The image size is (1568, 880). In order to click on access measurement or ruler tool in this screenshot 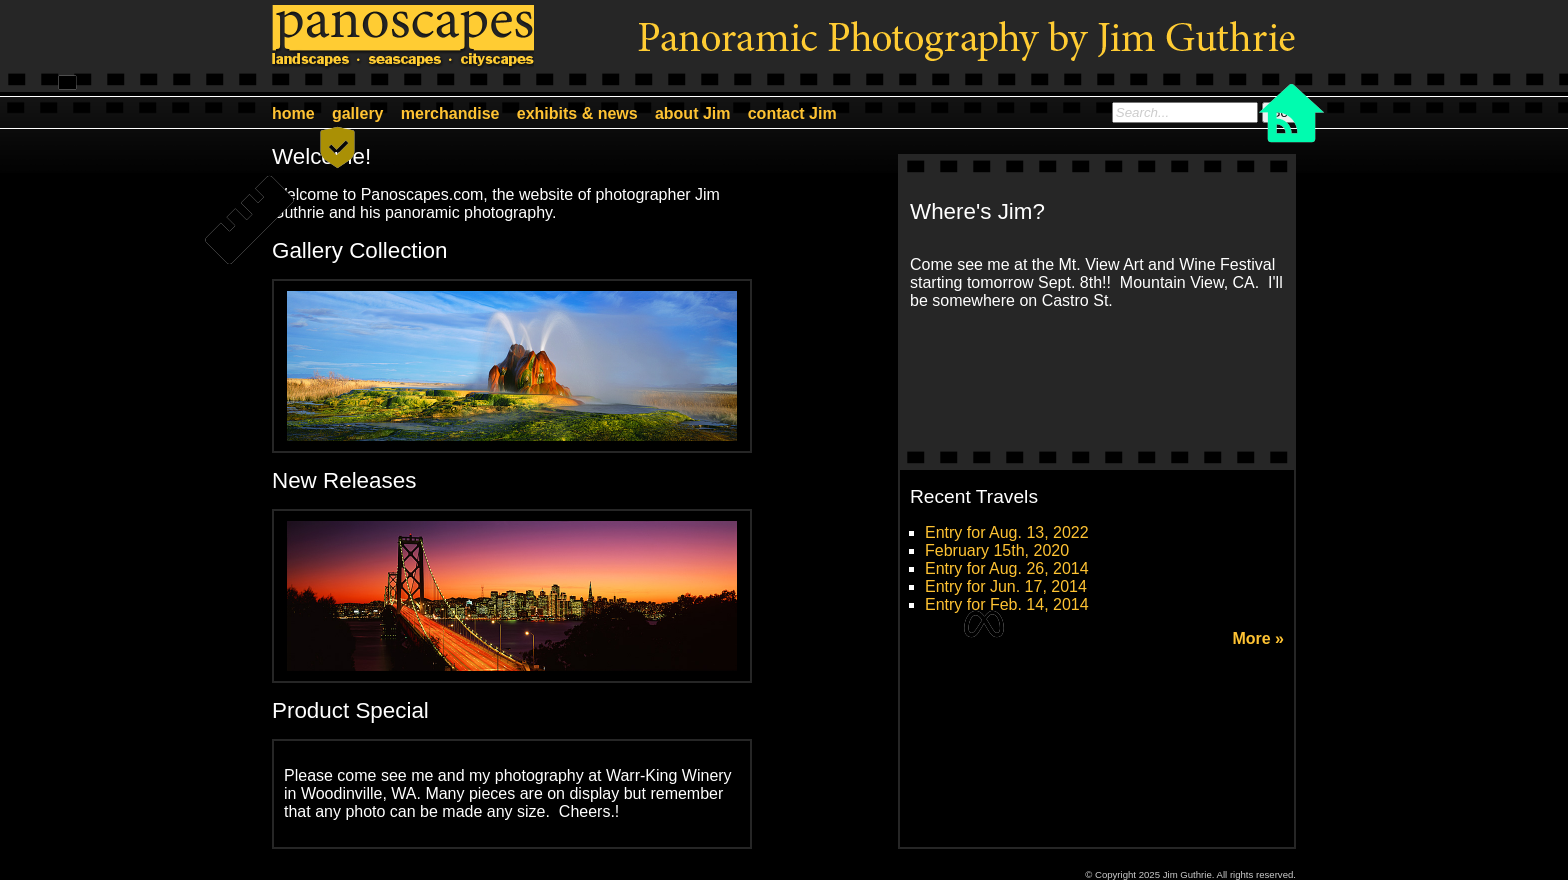, I will do `click(249, 217)`.